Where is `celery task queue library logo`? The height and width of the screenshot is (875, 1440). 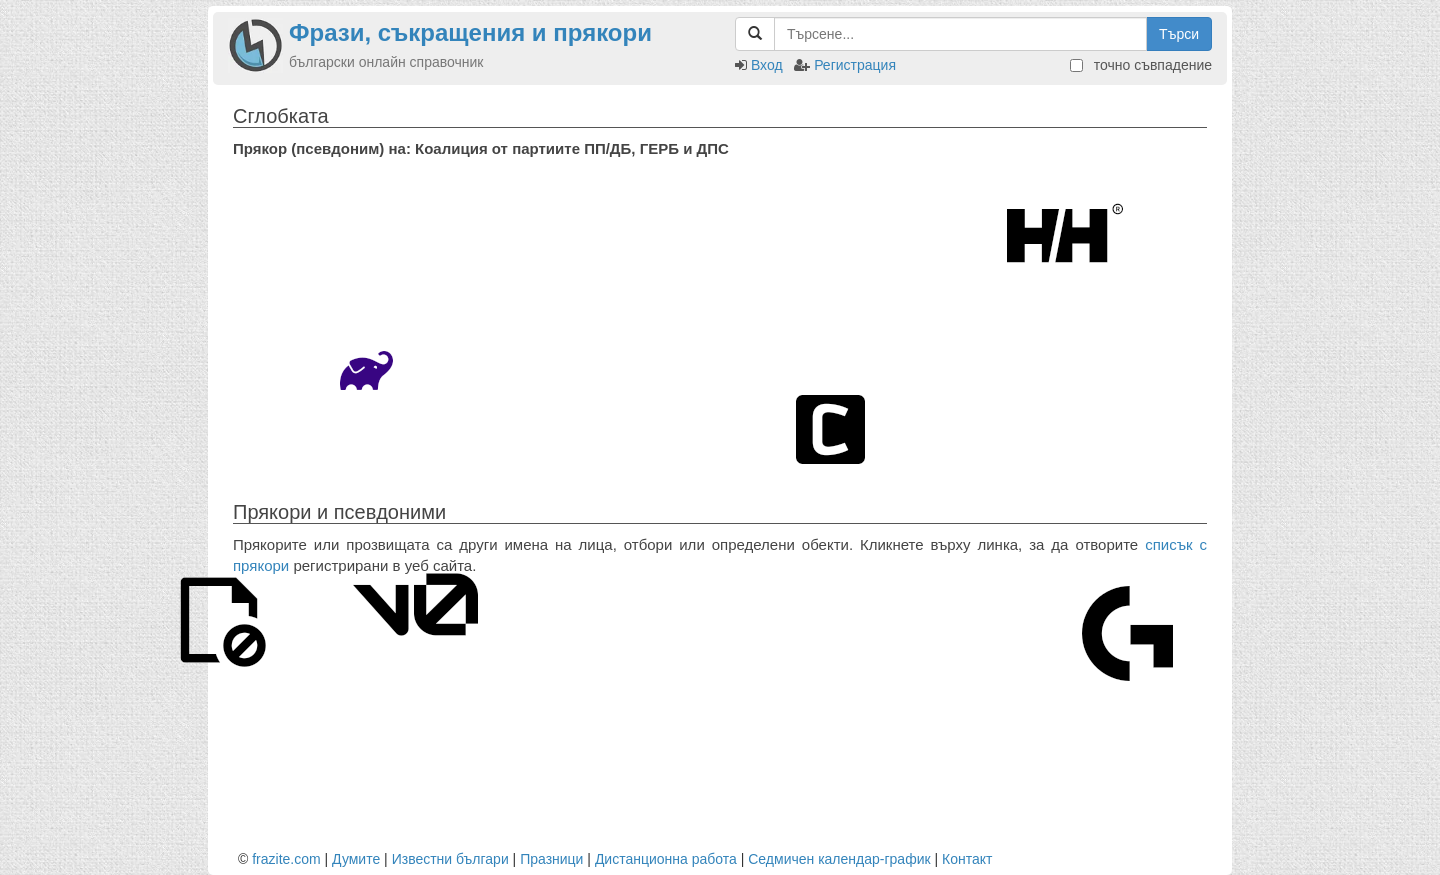 celery task queue library logo is located at coordinates (830, 429).